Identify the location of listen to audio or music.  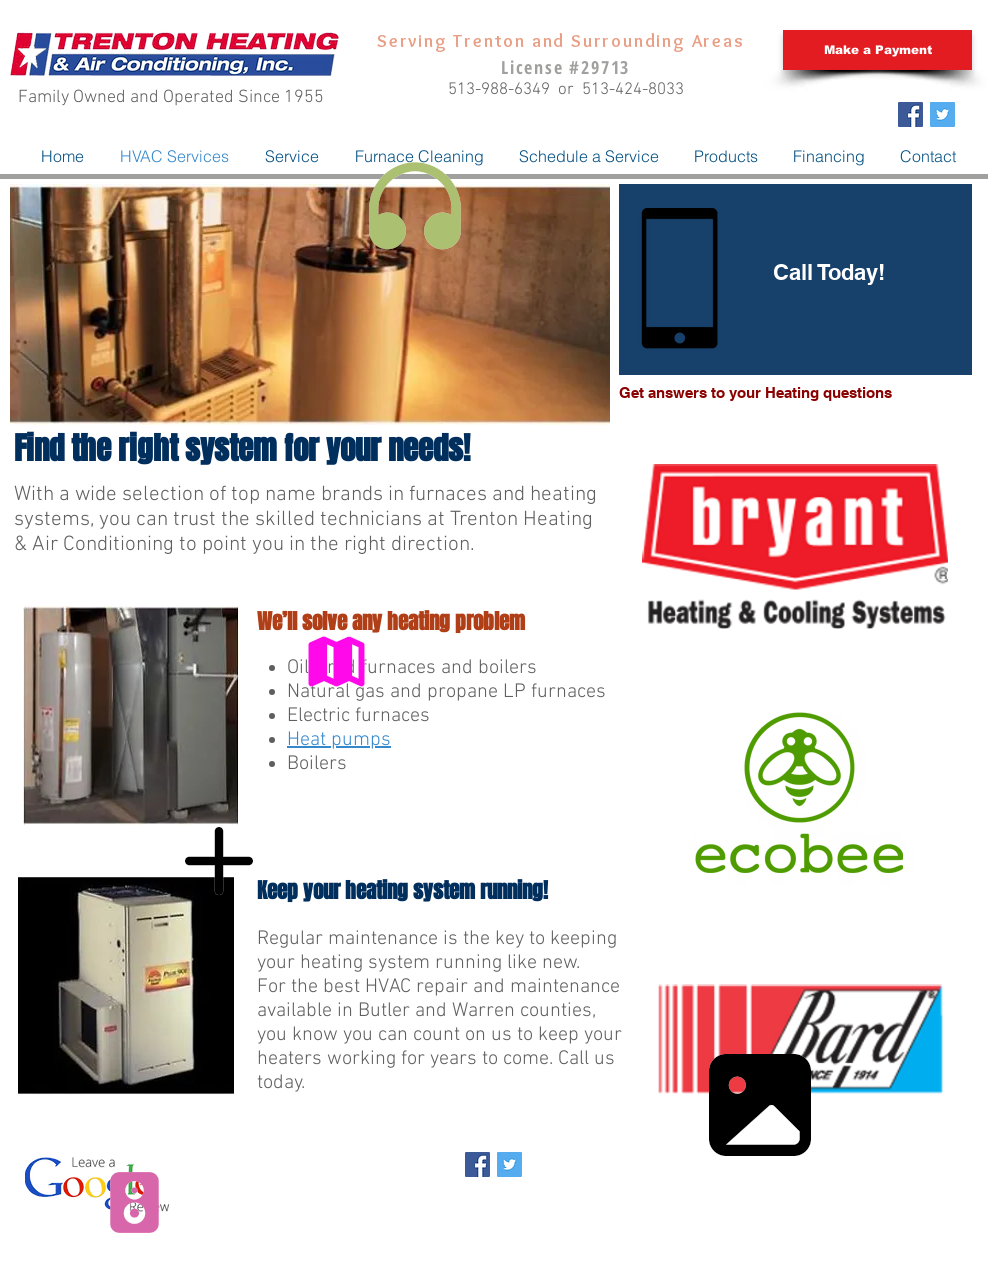
(415, 208).